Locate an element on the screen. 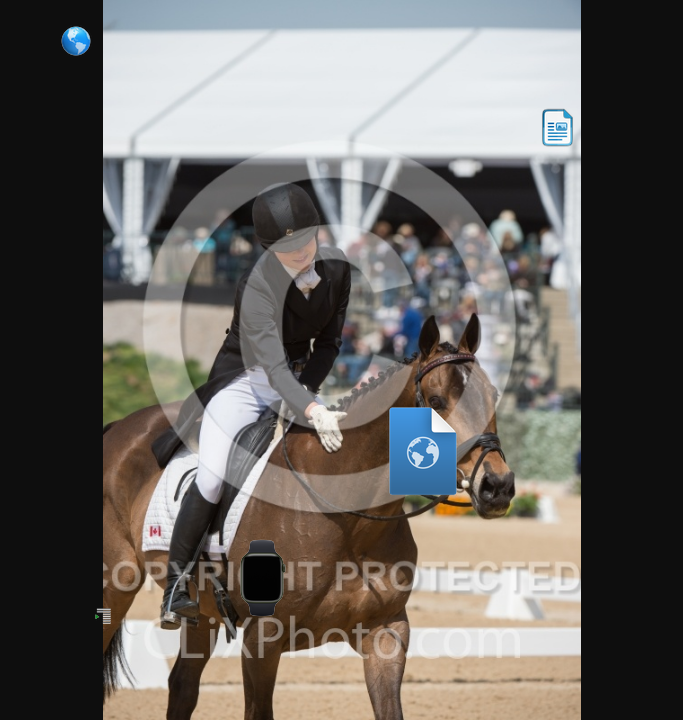 This screenshot has width=683, height=720. apple watch series 7 device icon is located at coordinates (262, 578).